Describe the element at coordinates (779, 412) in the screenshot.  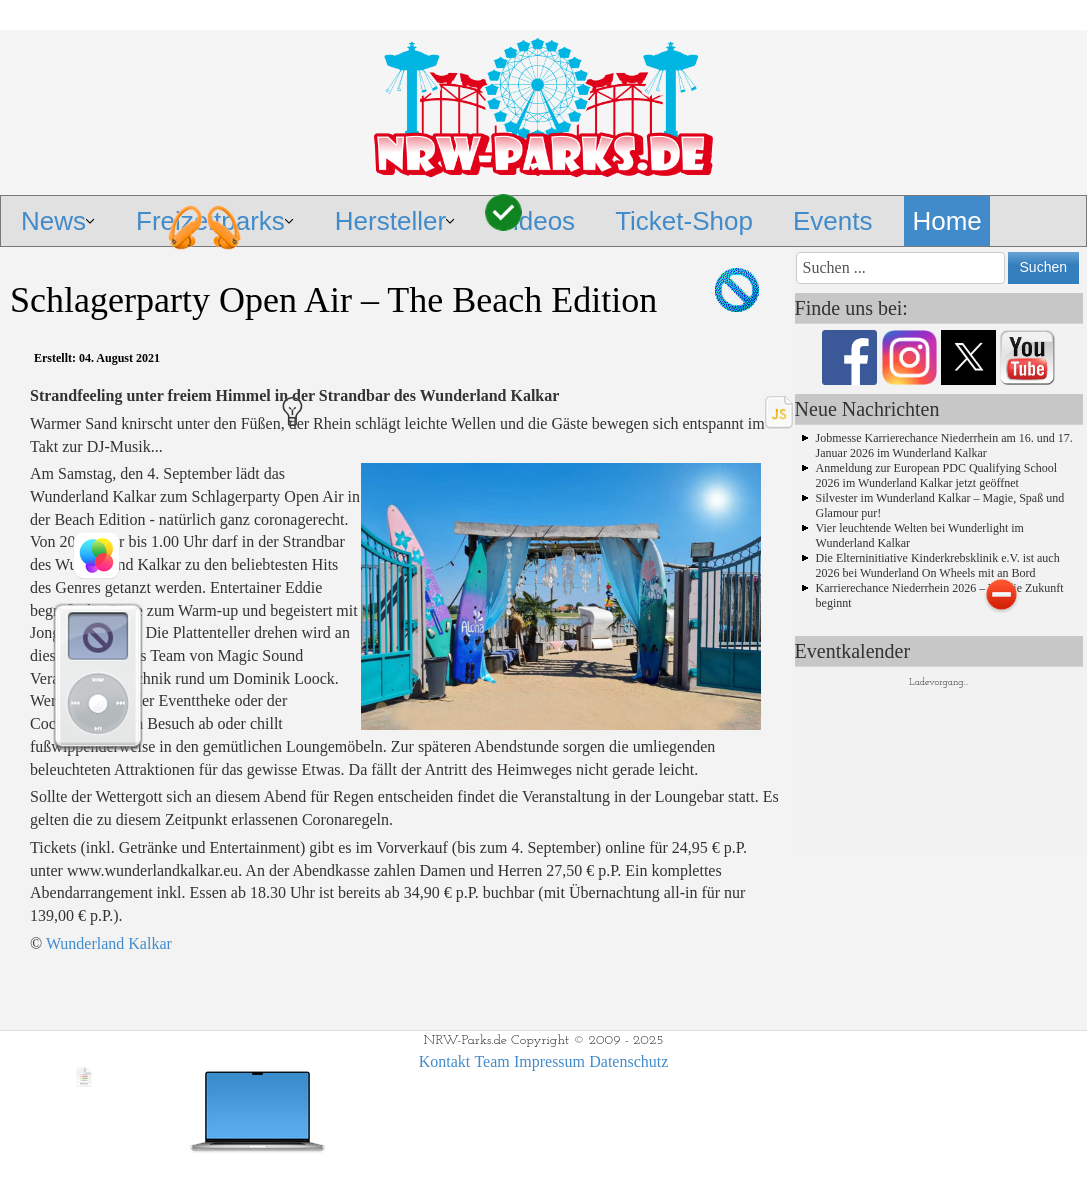
I see `indicates a javascript file type` at that location.